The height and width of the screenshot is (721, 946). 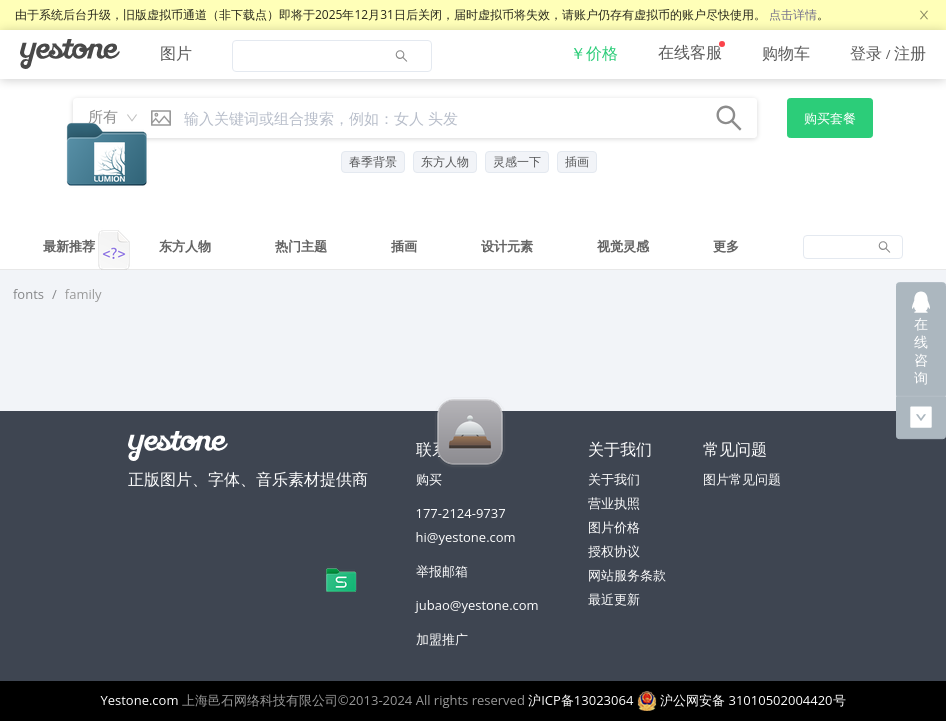 What do you see at coordinates (470, 433) in the screenshot?
I see `access system services preferences` at bounding box center [470, 433].